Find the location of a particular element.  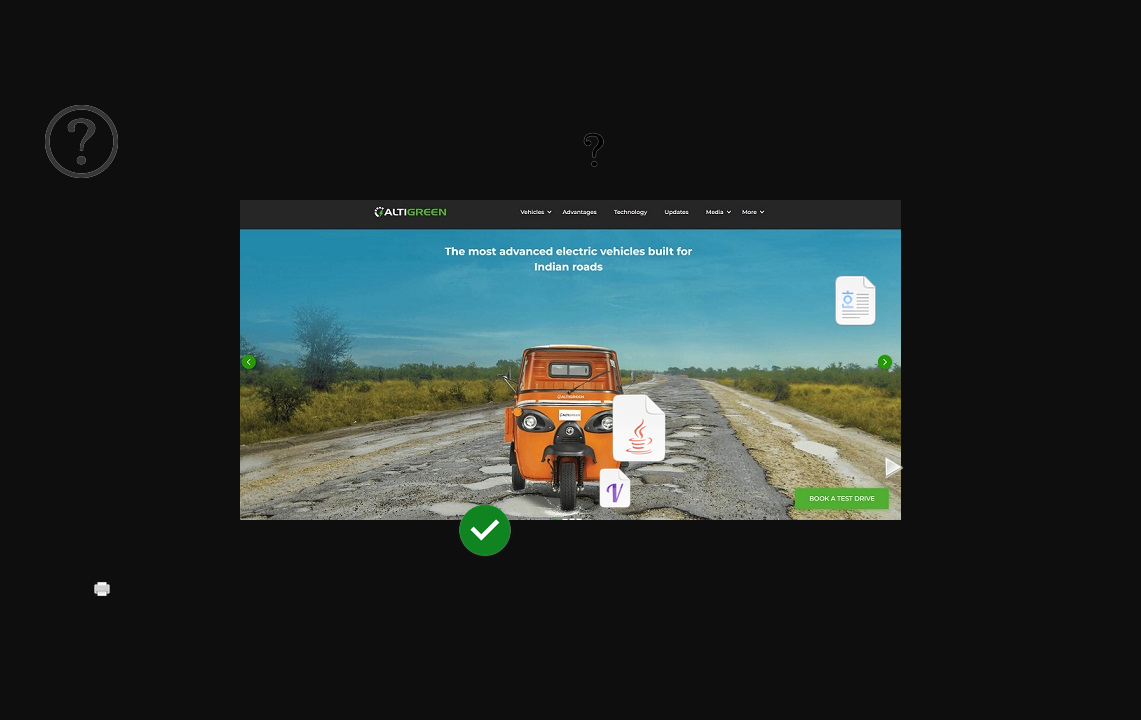

start media playback is located at coordinates (893, 467).